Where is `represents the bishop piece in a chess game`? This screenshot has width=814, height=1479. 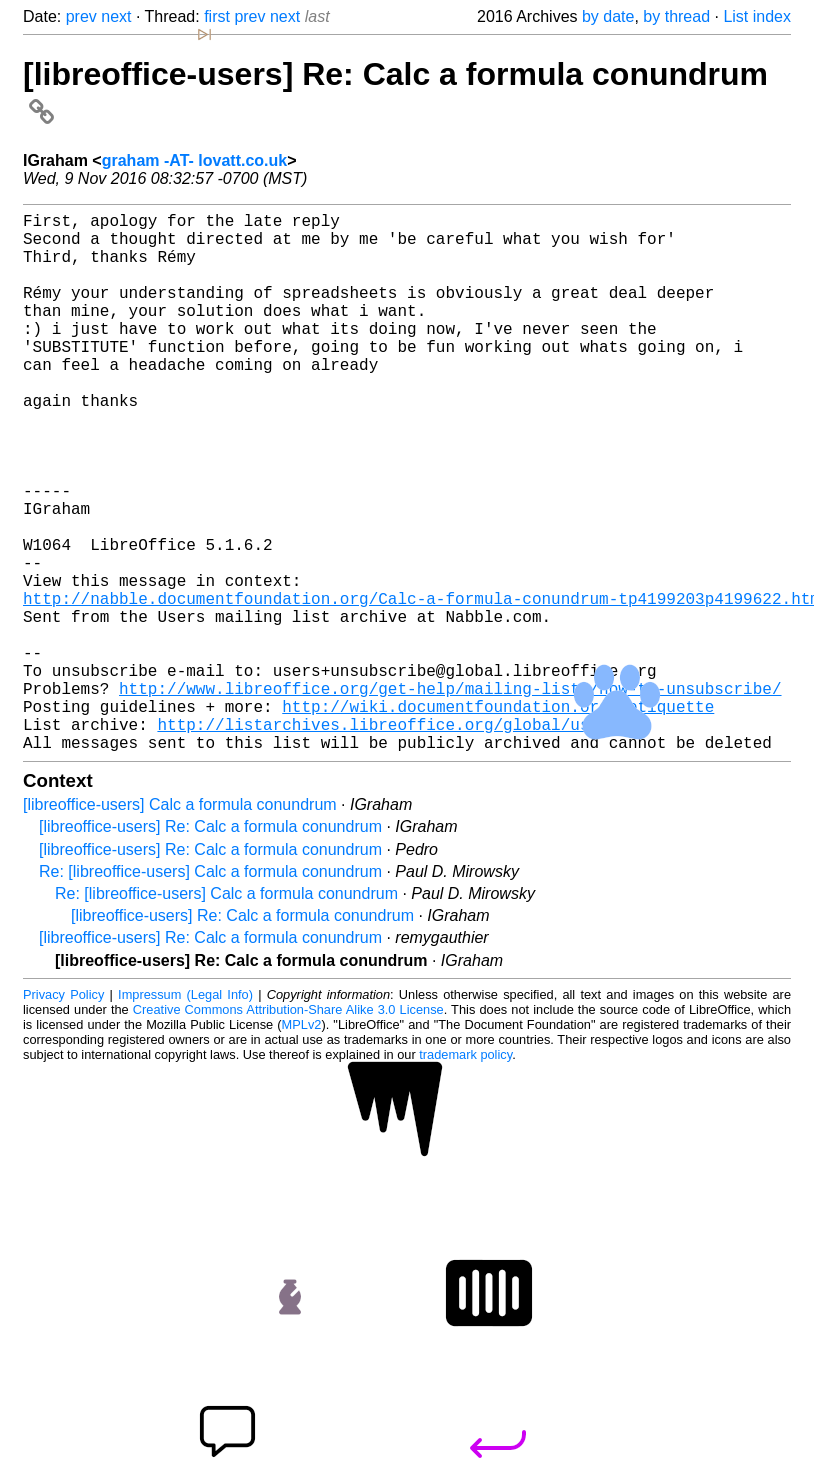 represents the bishop piece in a chess game is located at coordinates (290, 1297).